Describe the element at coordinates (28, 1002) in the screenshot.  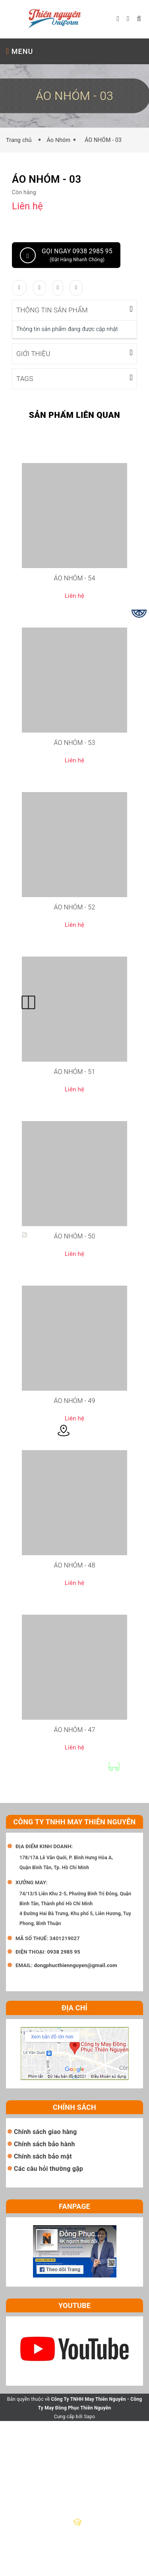
I see `split view horizontally into two panels` at that location.